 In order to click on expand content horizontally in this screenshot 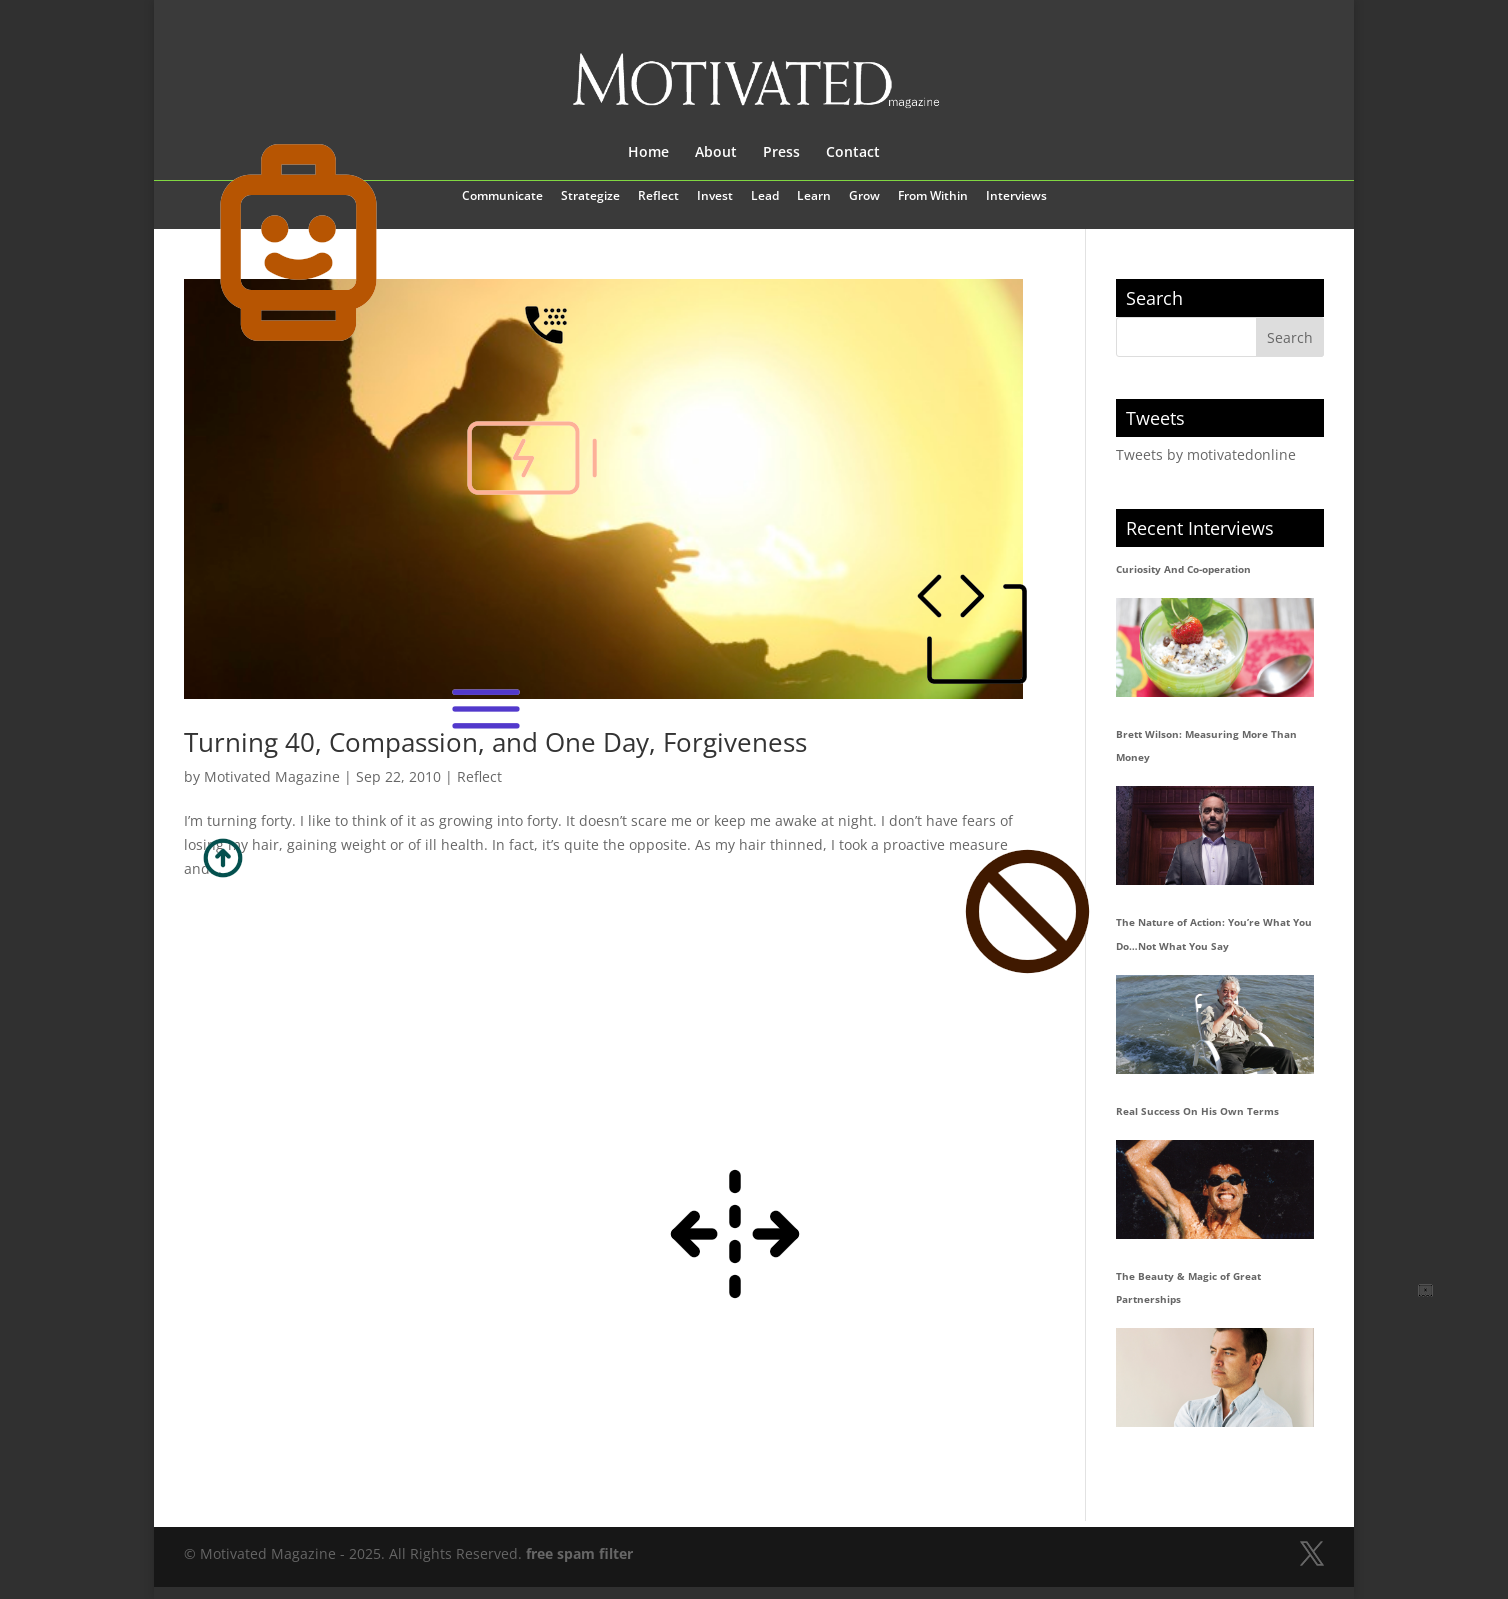, I will do `click(735, 1234)`.